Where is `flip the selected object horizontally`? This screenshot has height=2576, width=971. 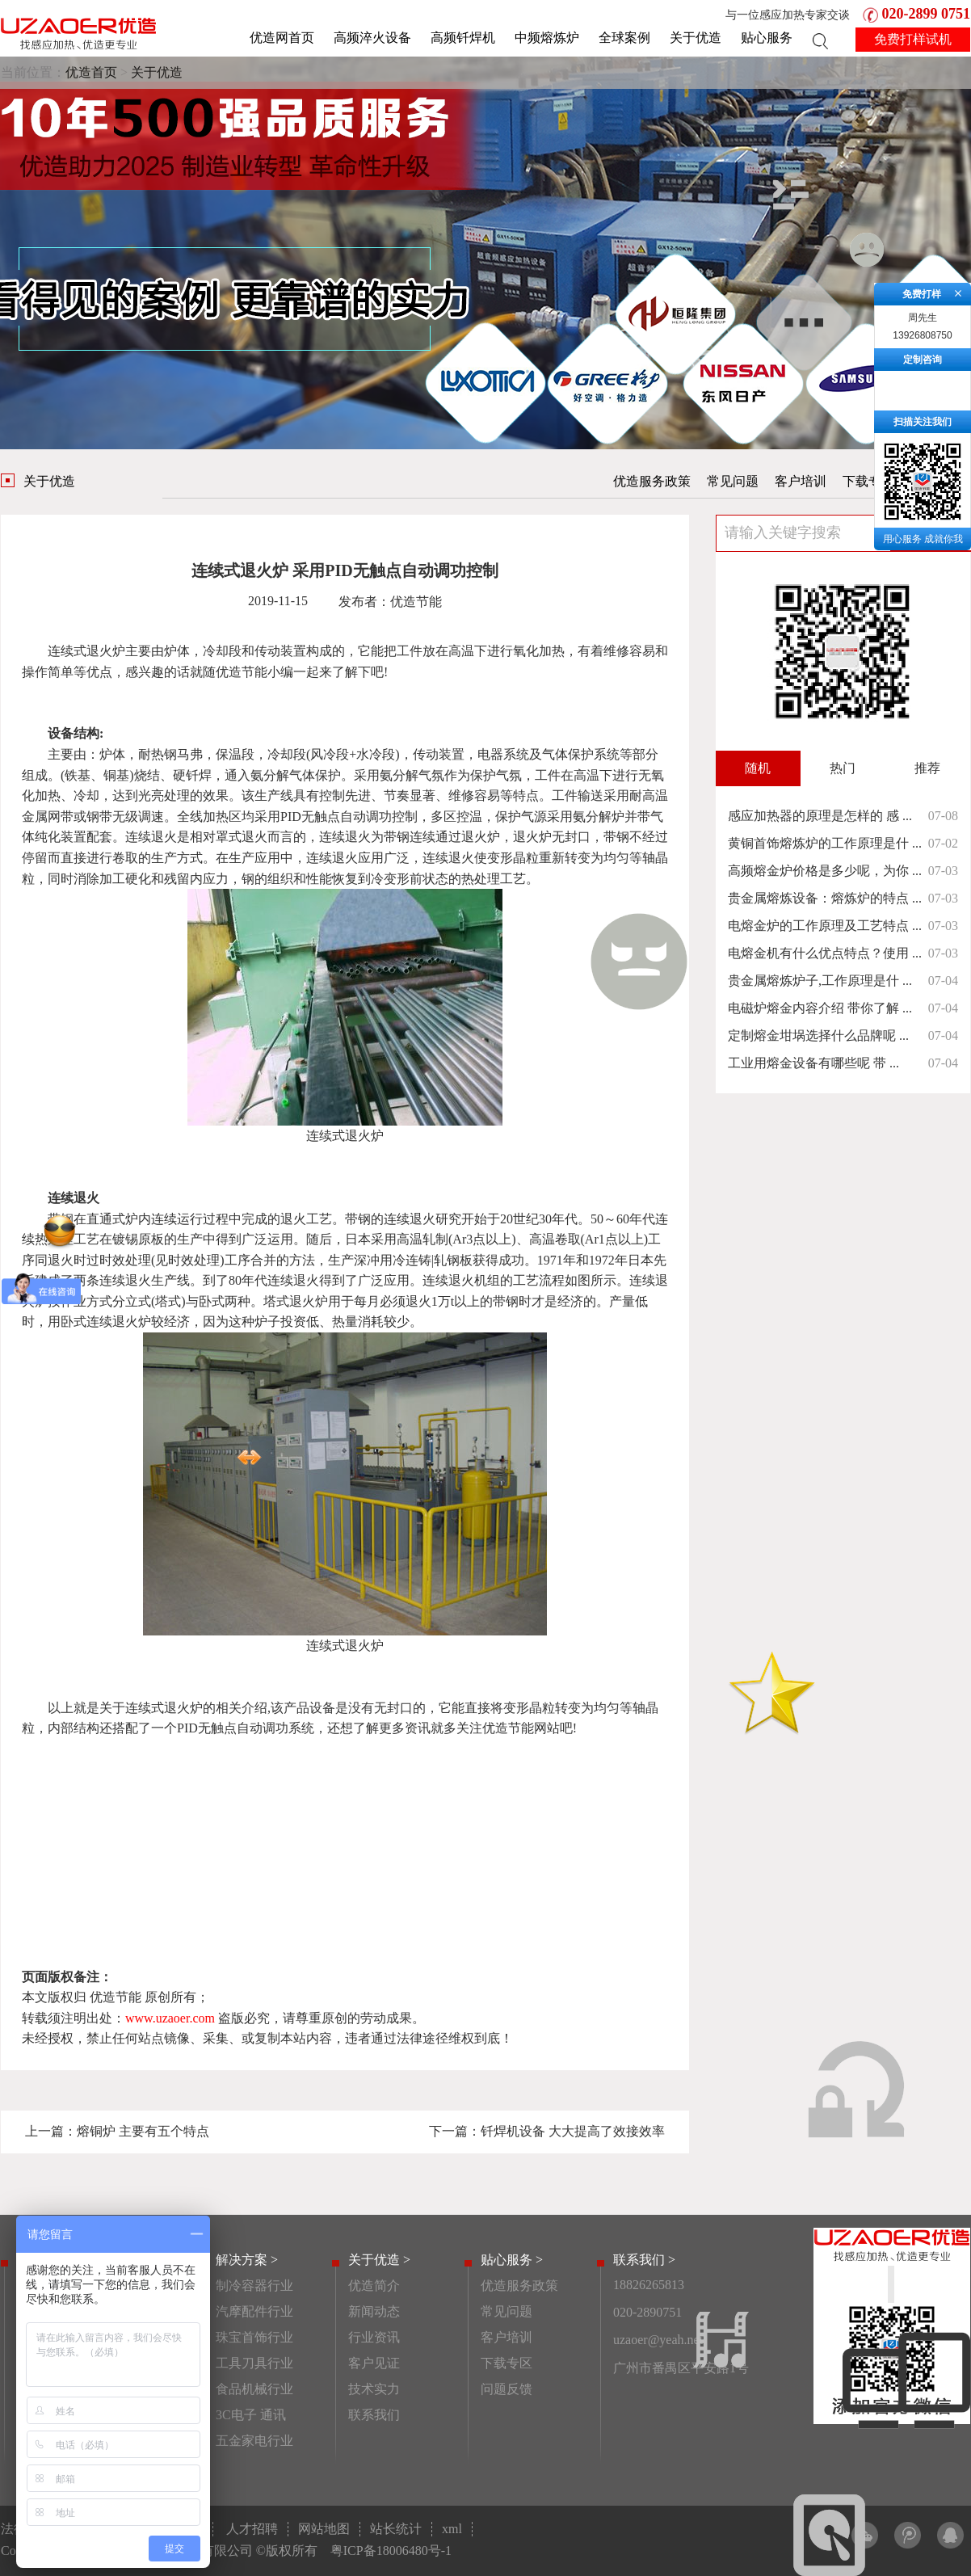 flip the selected object horizontally is located at coordinates (249, 1456).